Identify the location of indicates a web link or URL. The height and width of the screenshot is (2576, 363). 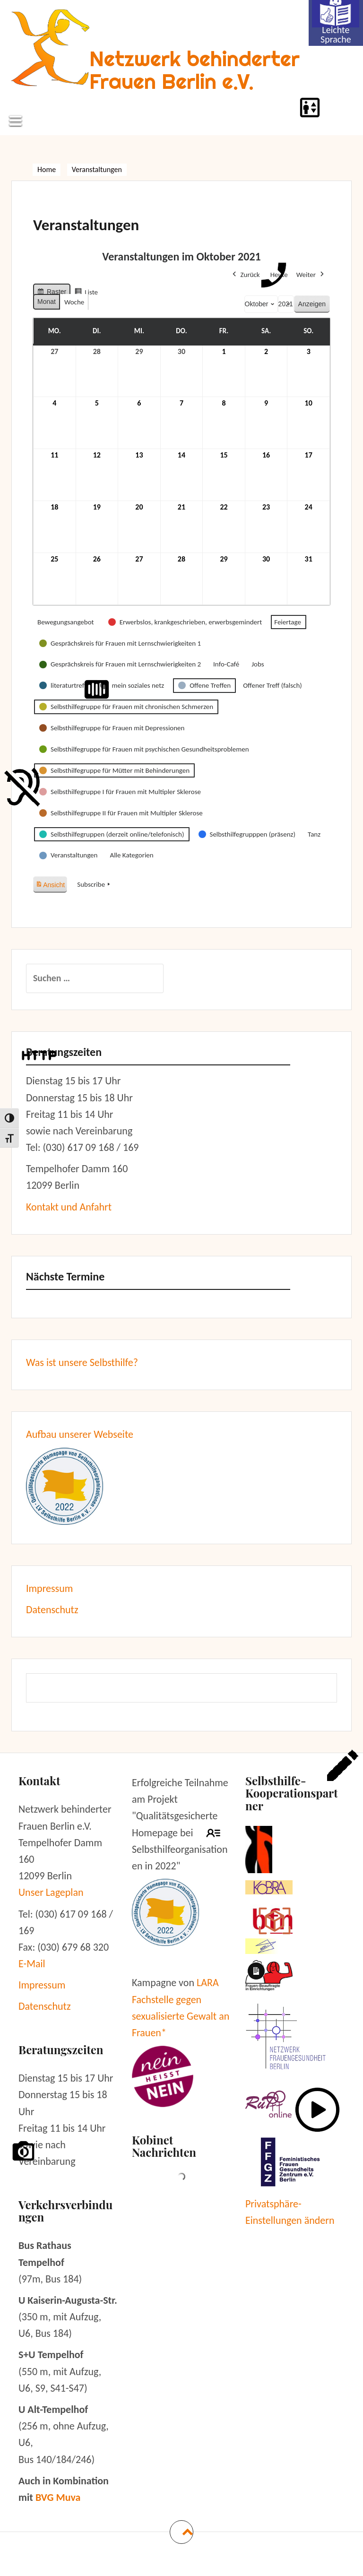
(39, 1055).